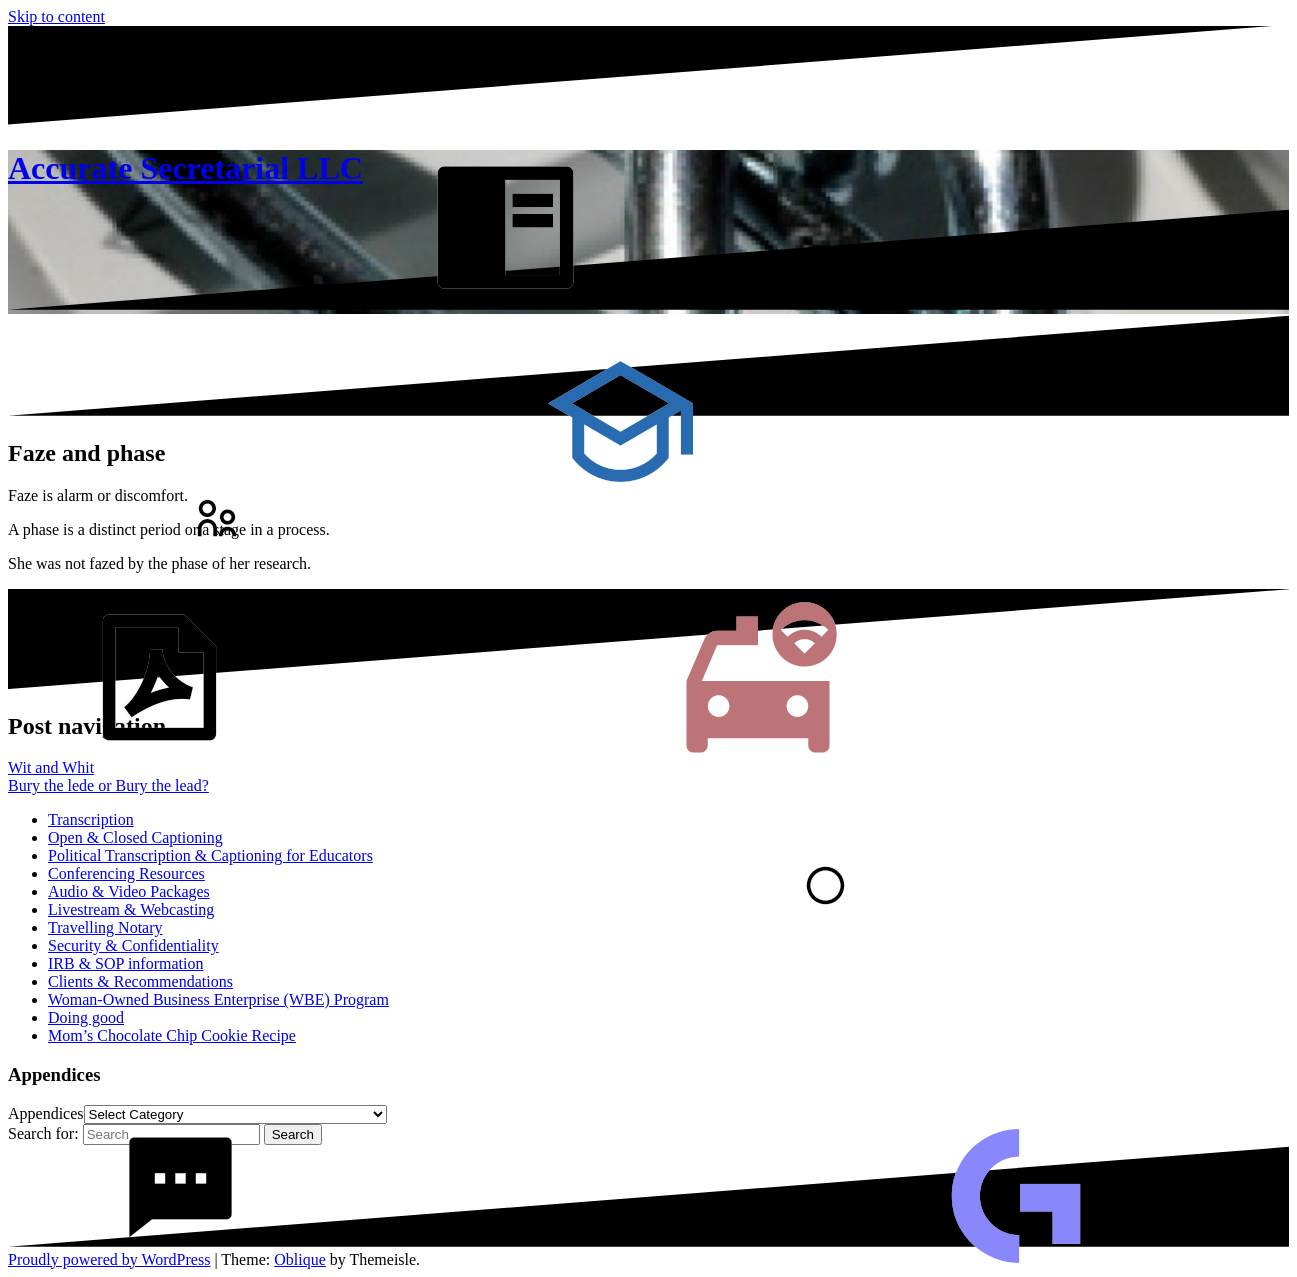  Describe the element at coordinates (159, 677) in the screenshot. I see `view or open a PDF document` at that location.